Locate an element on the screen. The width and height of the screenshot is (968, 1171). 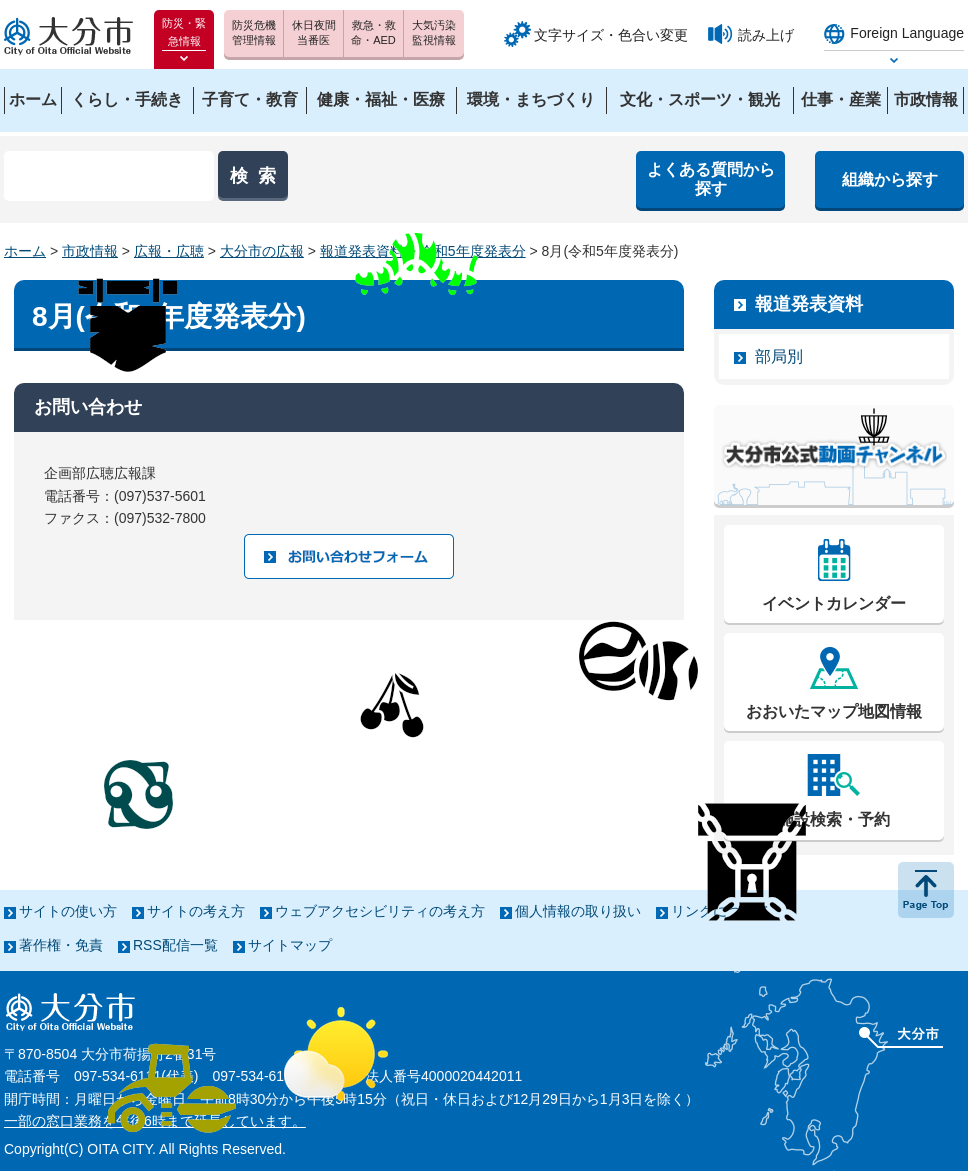
sync or synchronization in progress is located at coordinates (138, 794).